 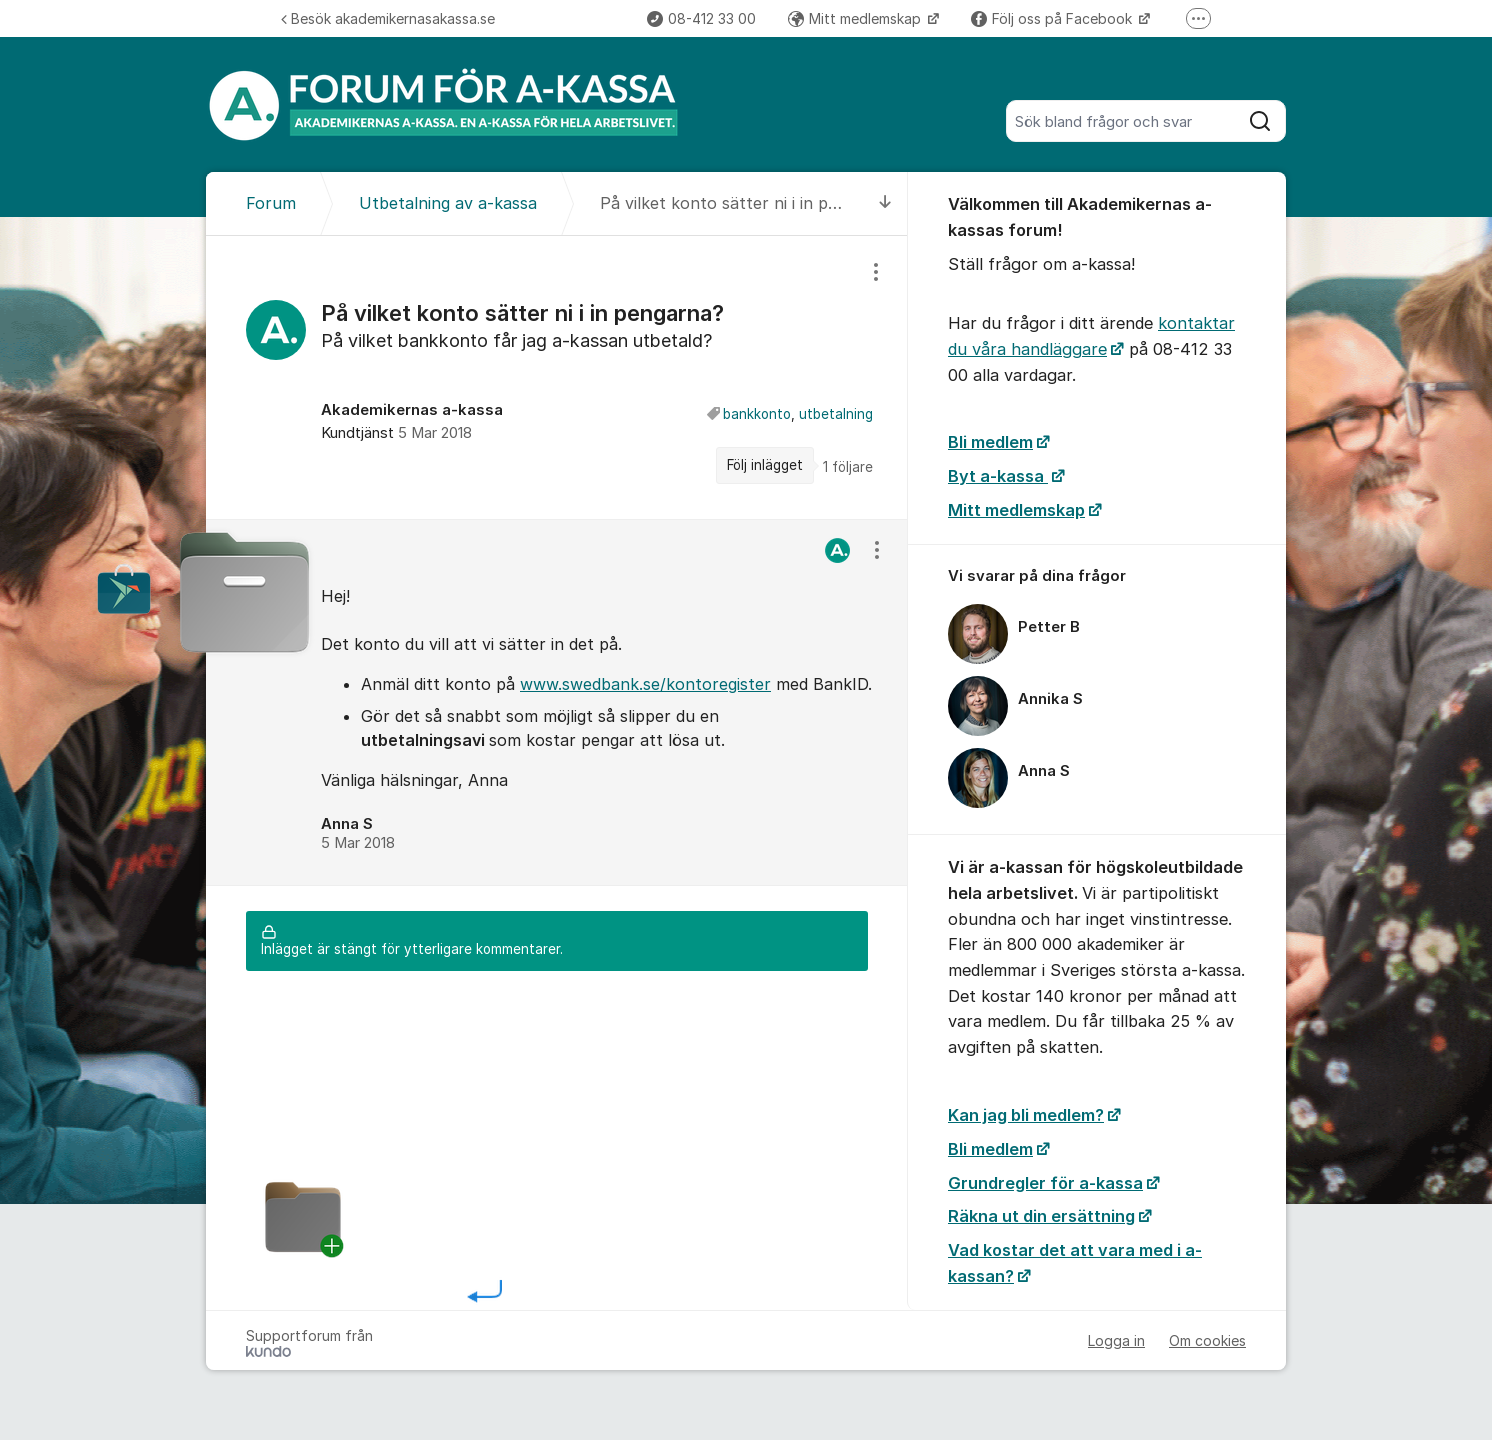 I want to click on open the file manager application, so click(x=244, y=592).